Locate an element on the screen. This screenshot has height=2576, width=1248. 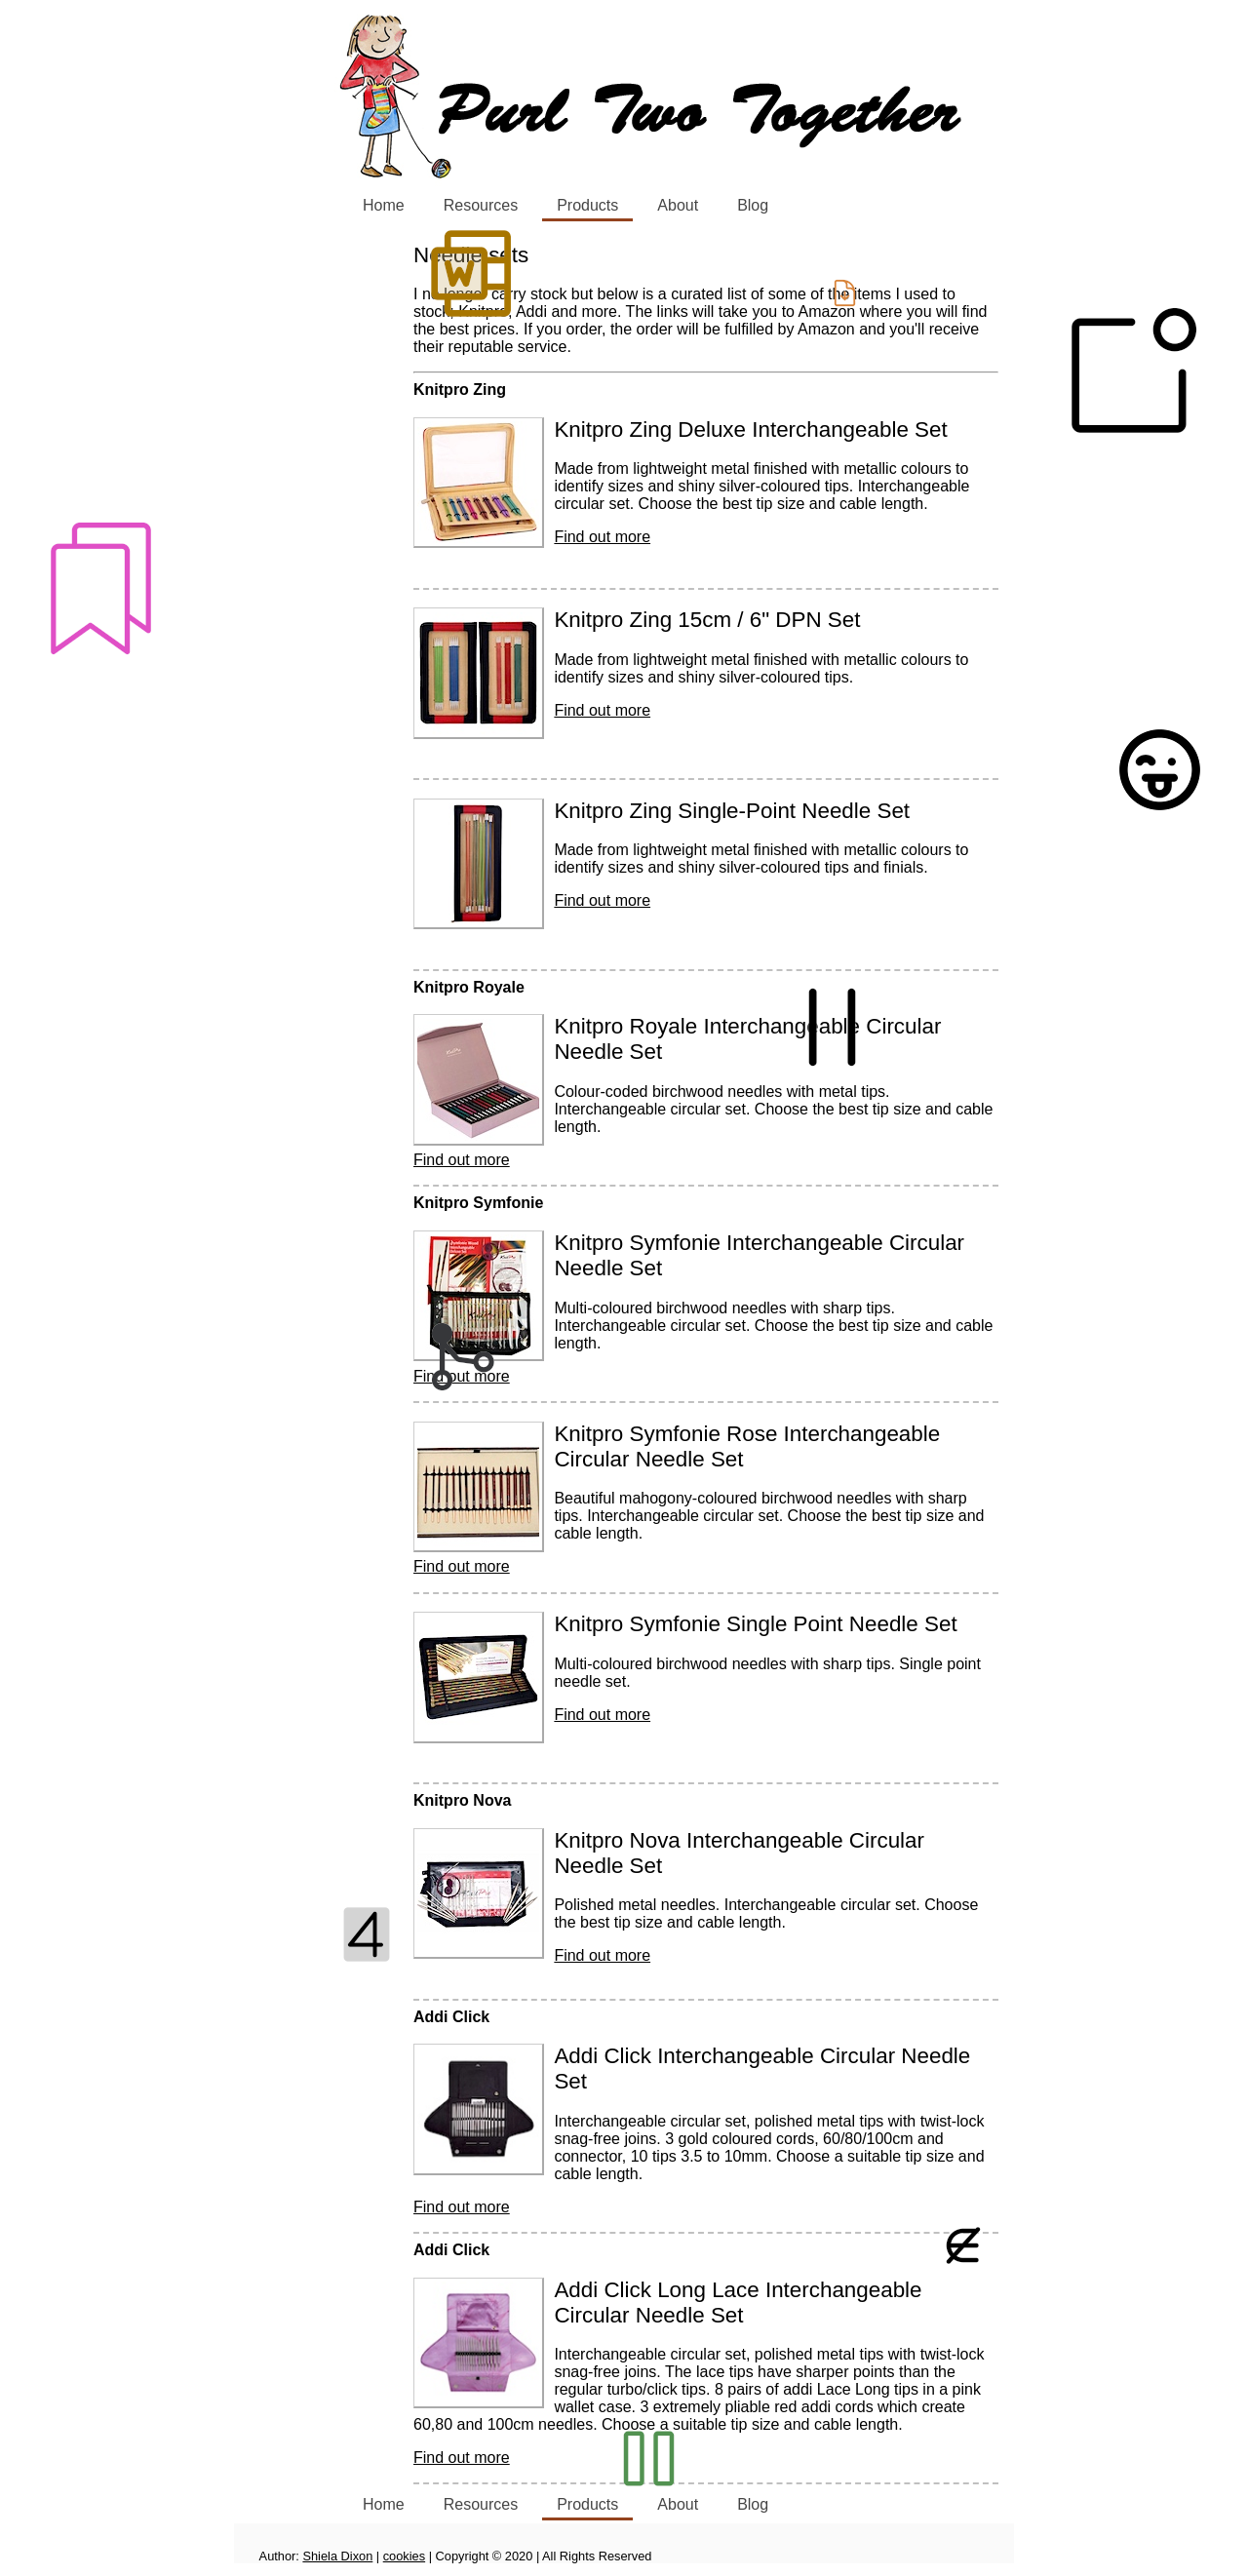
view notifications is located at coordinates (1131, 372).